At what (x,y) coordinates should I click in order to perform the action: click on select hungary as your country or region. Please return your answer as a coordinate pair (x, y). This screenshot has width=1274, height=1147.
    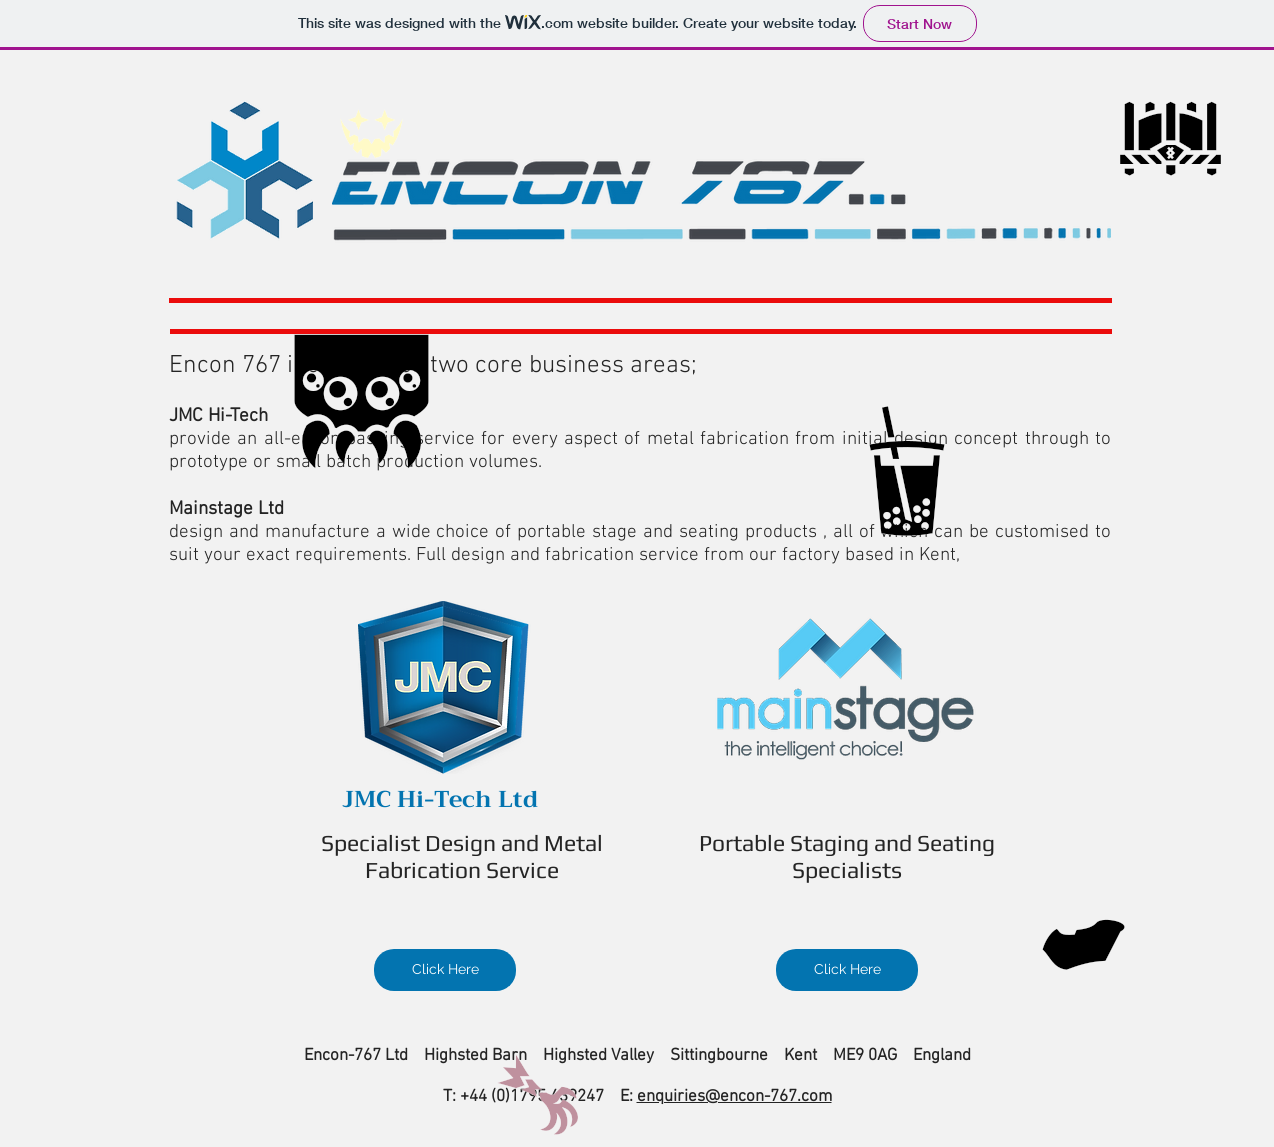
    Looking at the image, I should click on (1083, 944).